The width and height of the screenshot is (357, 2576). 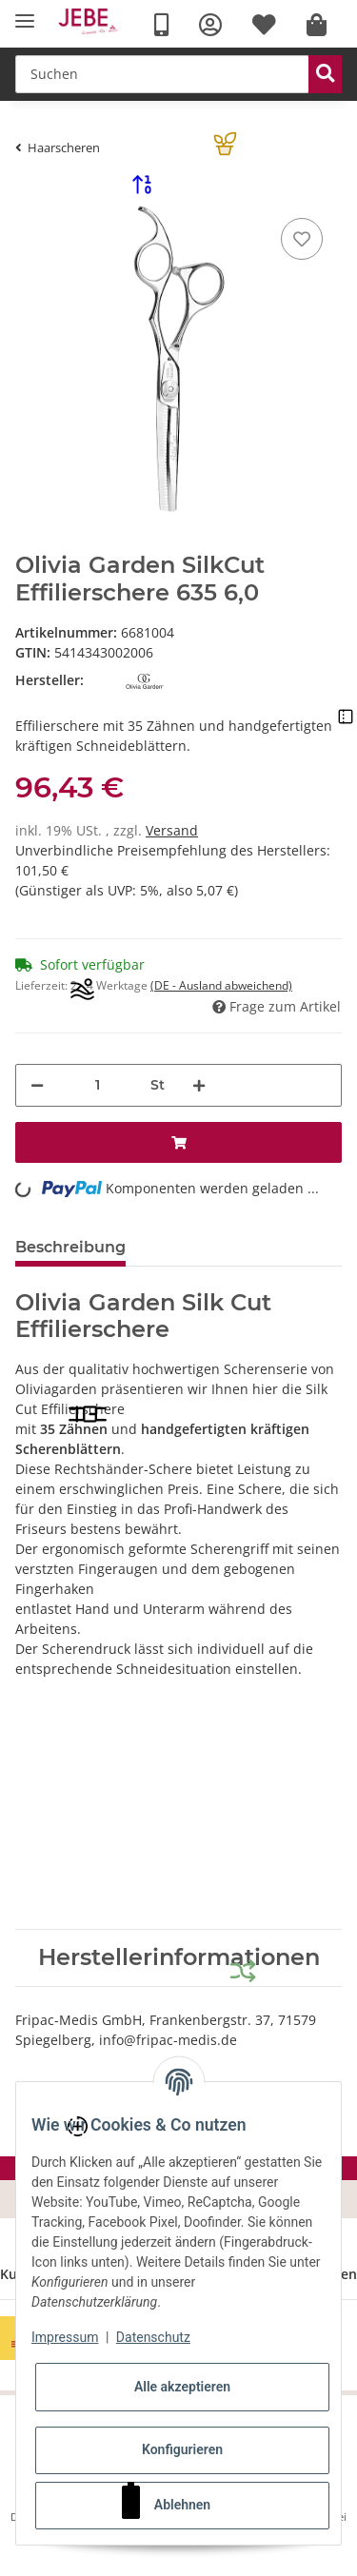 What do you see at coordinates (346, 717) in the screenshot?
I see `toggle left sidebar panel` at bounding box center [346, 717].